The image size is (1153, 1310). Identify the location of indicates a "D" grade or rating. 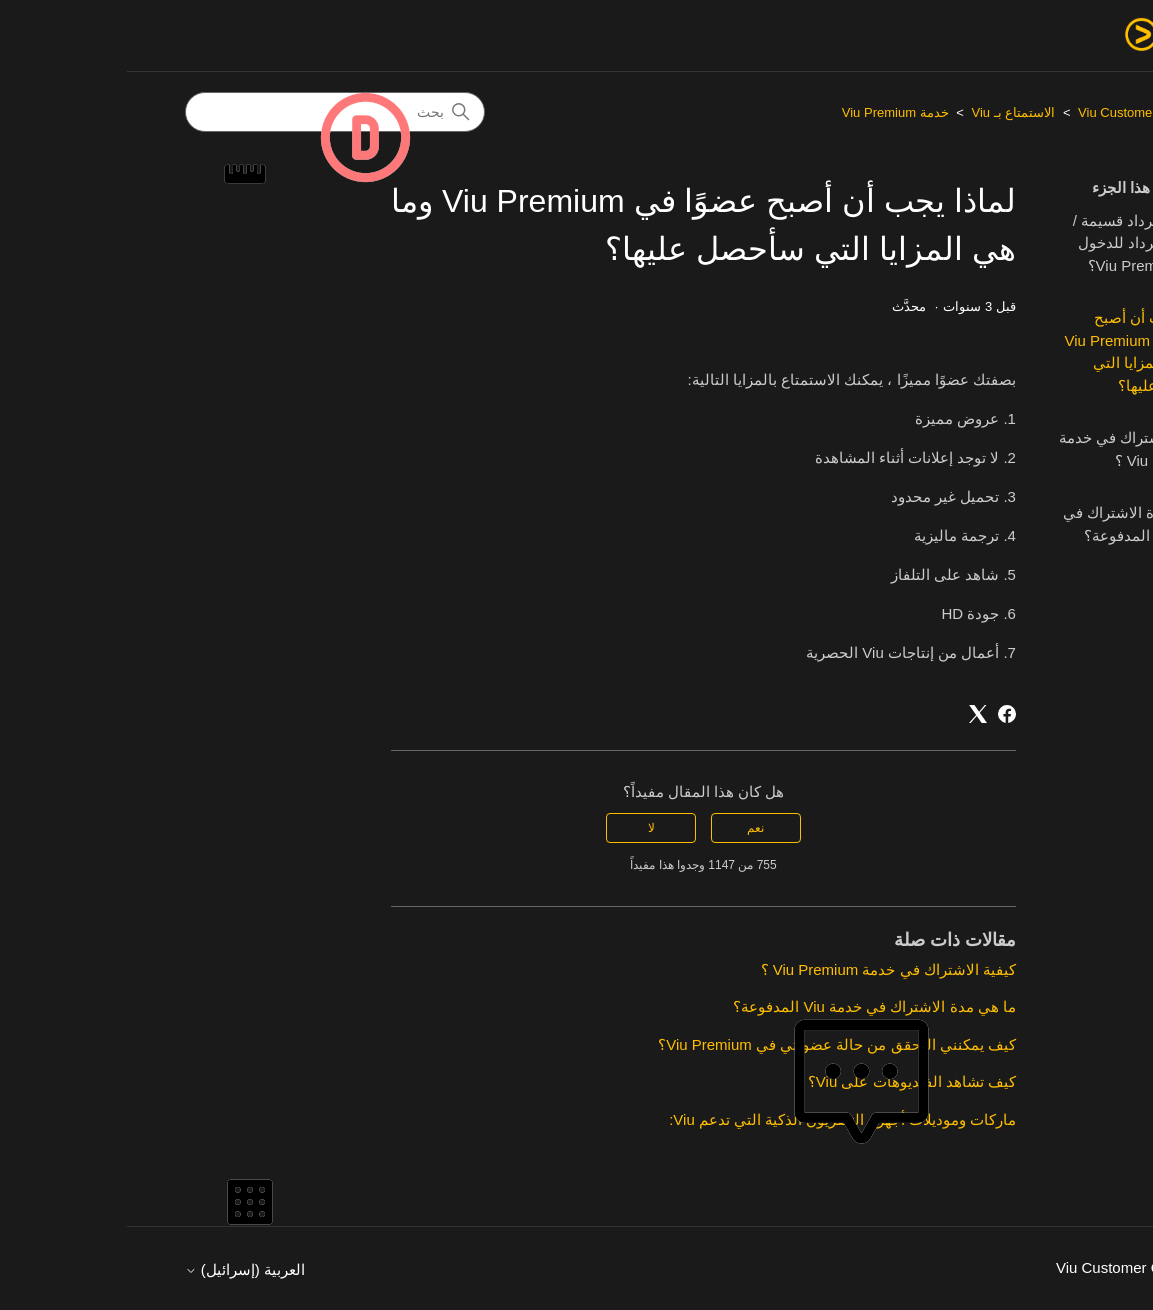
(365, 137).